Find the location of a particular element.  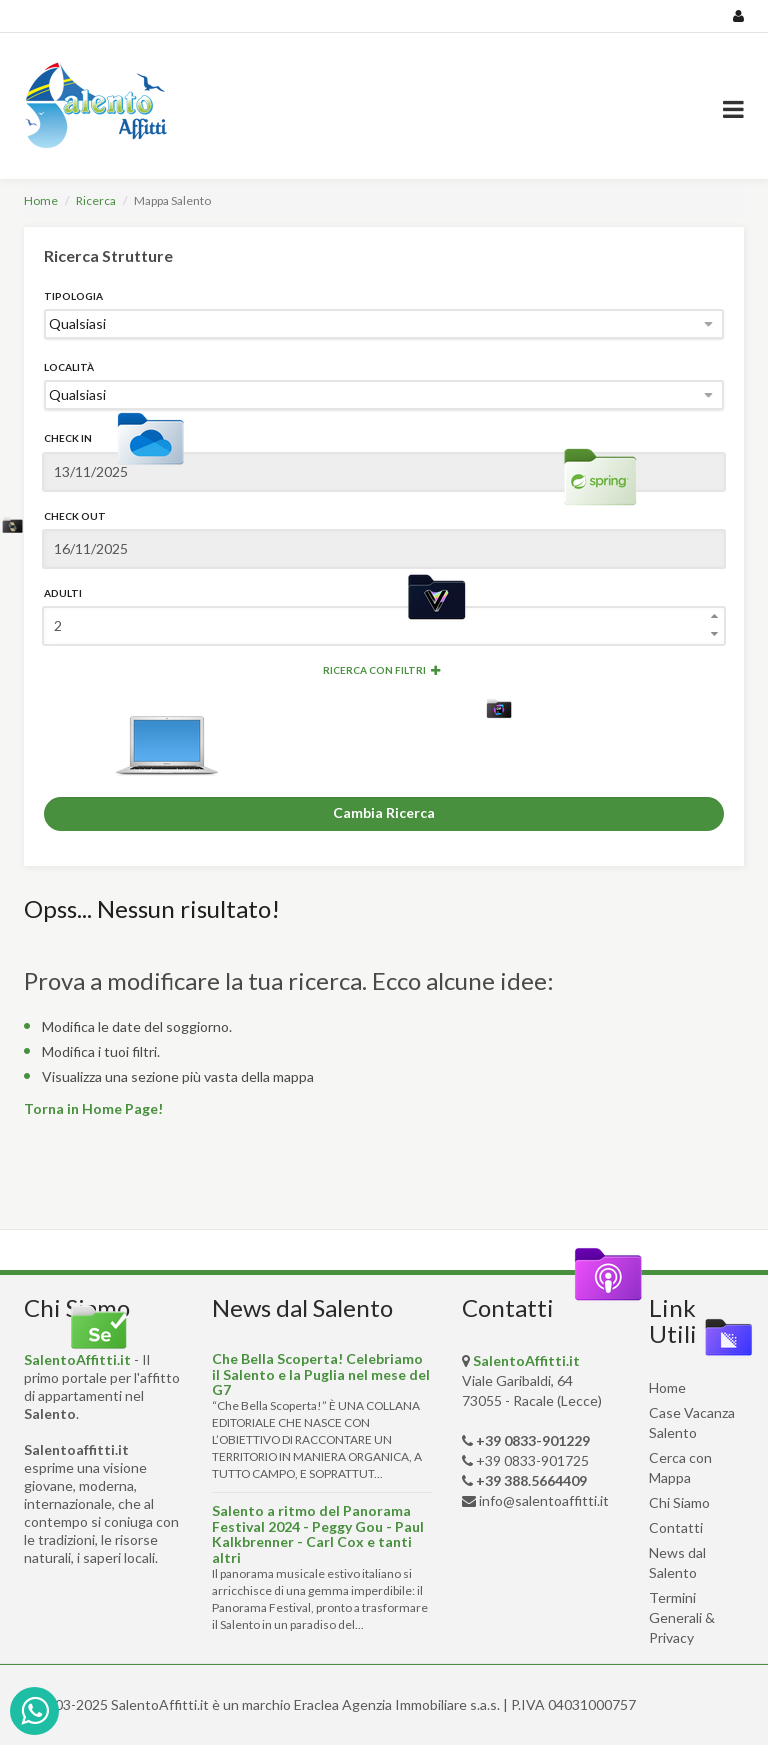

open folder containing podcast files is located at coordinates (608, 1276).